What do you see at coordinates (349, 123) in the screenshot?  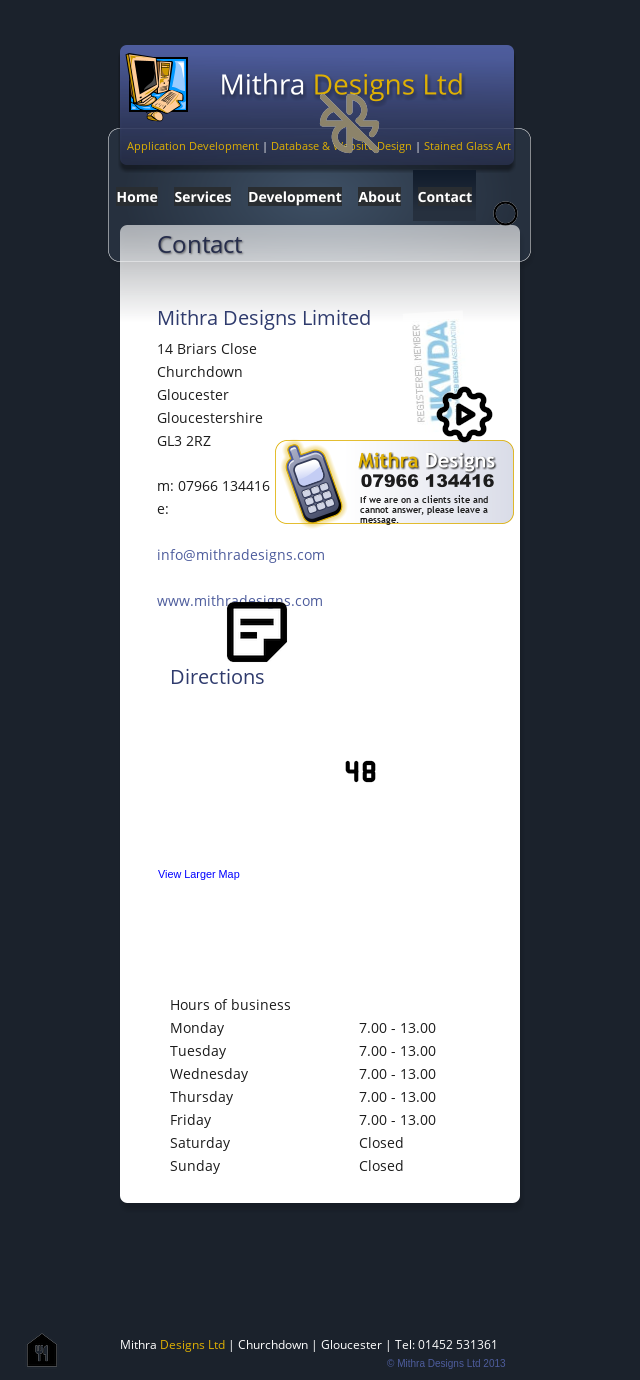 I see `wind energy source disabled or unavailable` at bounding box center [349, 123].